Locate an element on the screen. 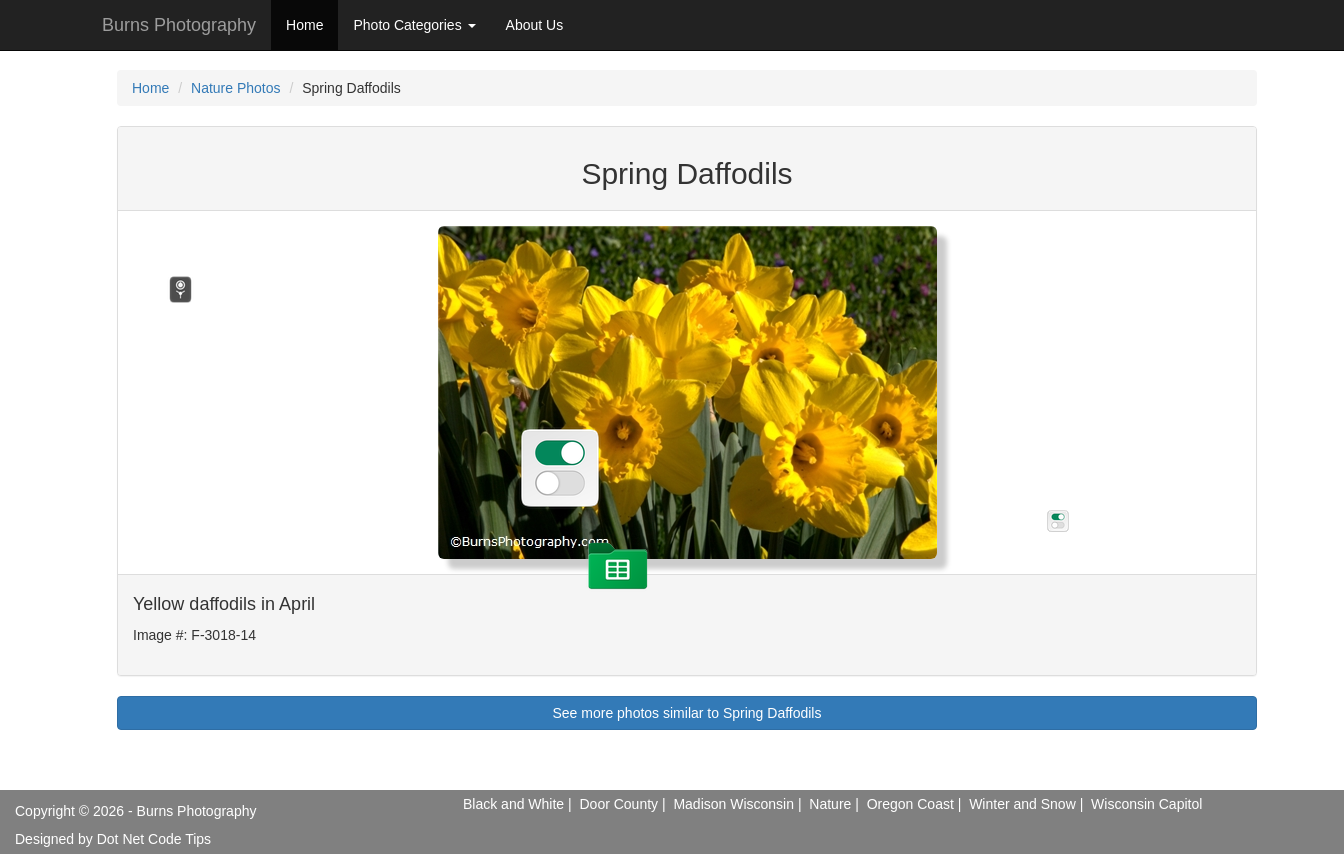 The image size is (1344, 854). archive selected email messages is located at coordinates (180, 289).